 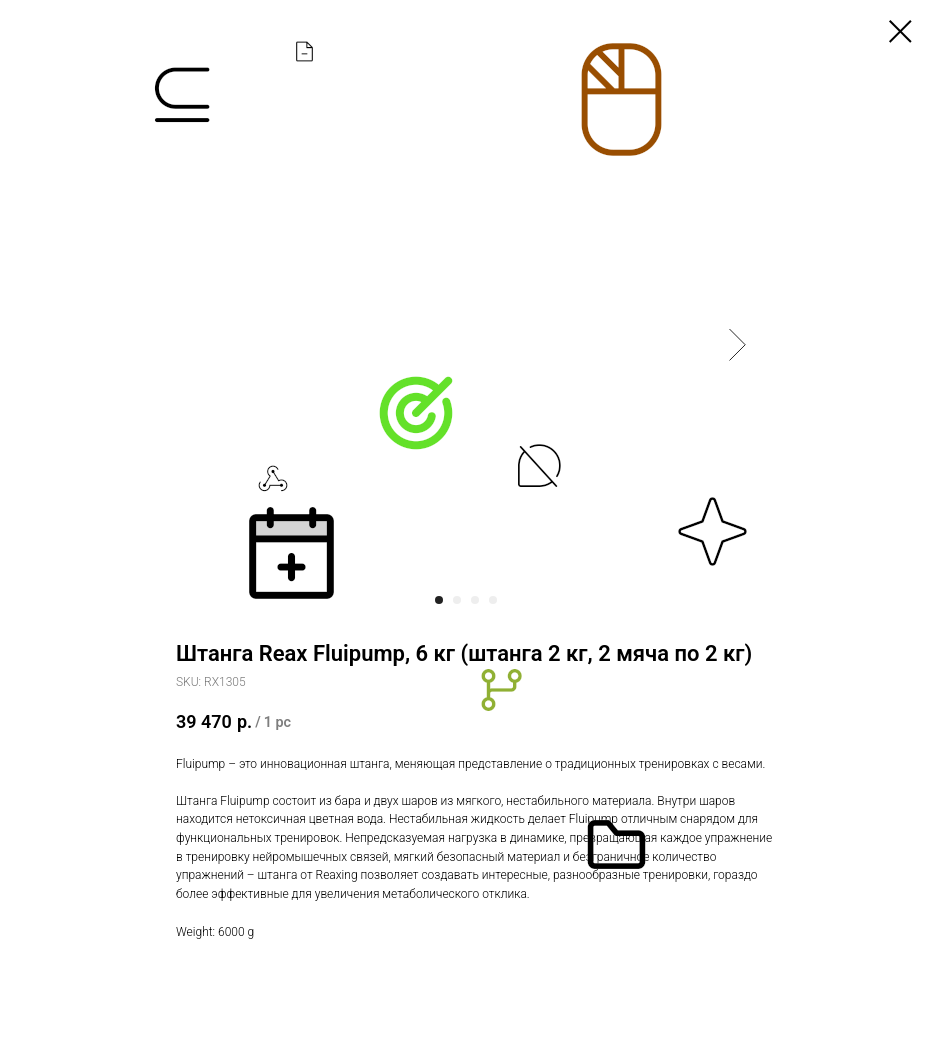 I want to click on indicates a subset relationship in mathematical or set operations, so click(x=183, y=93).